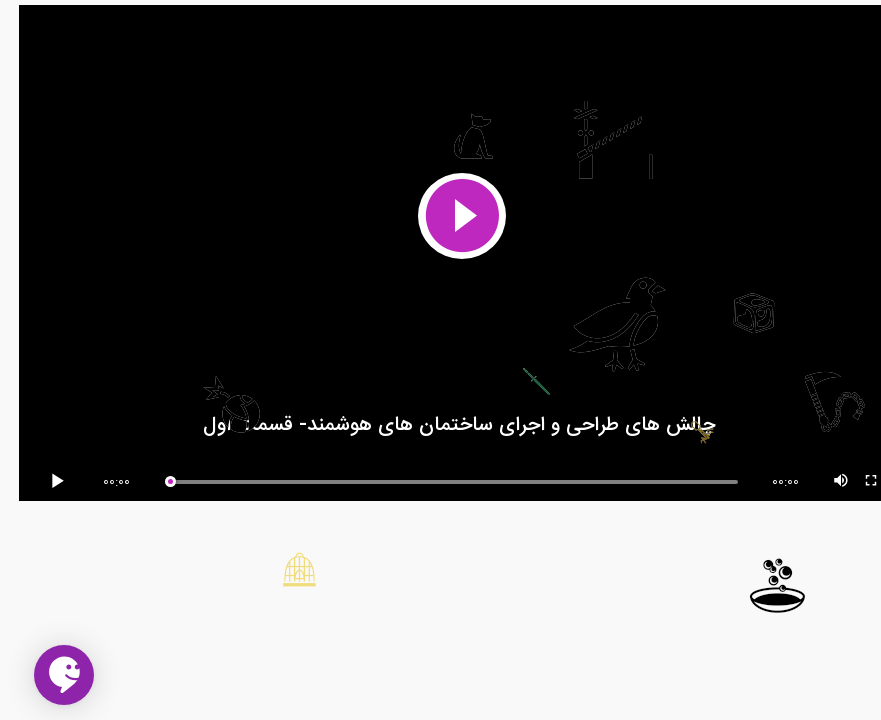 Image resolution: width=881 pixels, height=720 pixels. Describe the element at coordinates (613, 140) in the screenshot. I see `indicates a railroad crossing ahead` at that location.